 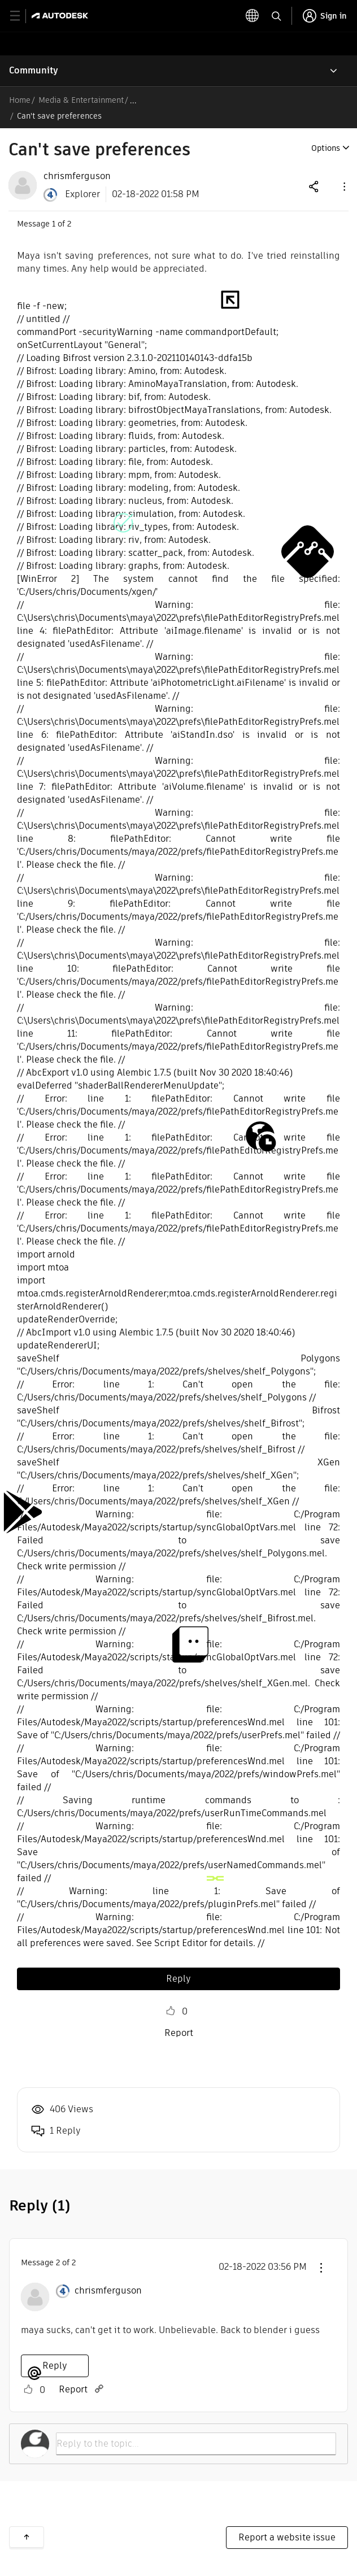 What do you see at coordinates (123, 523) in the screenshot?
I see `cachet status page logo` at bounding box center [123, 523].